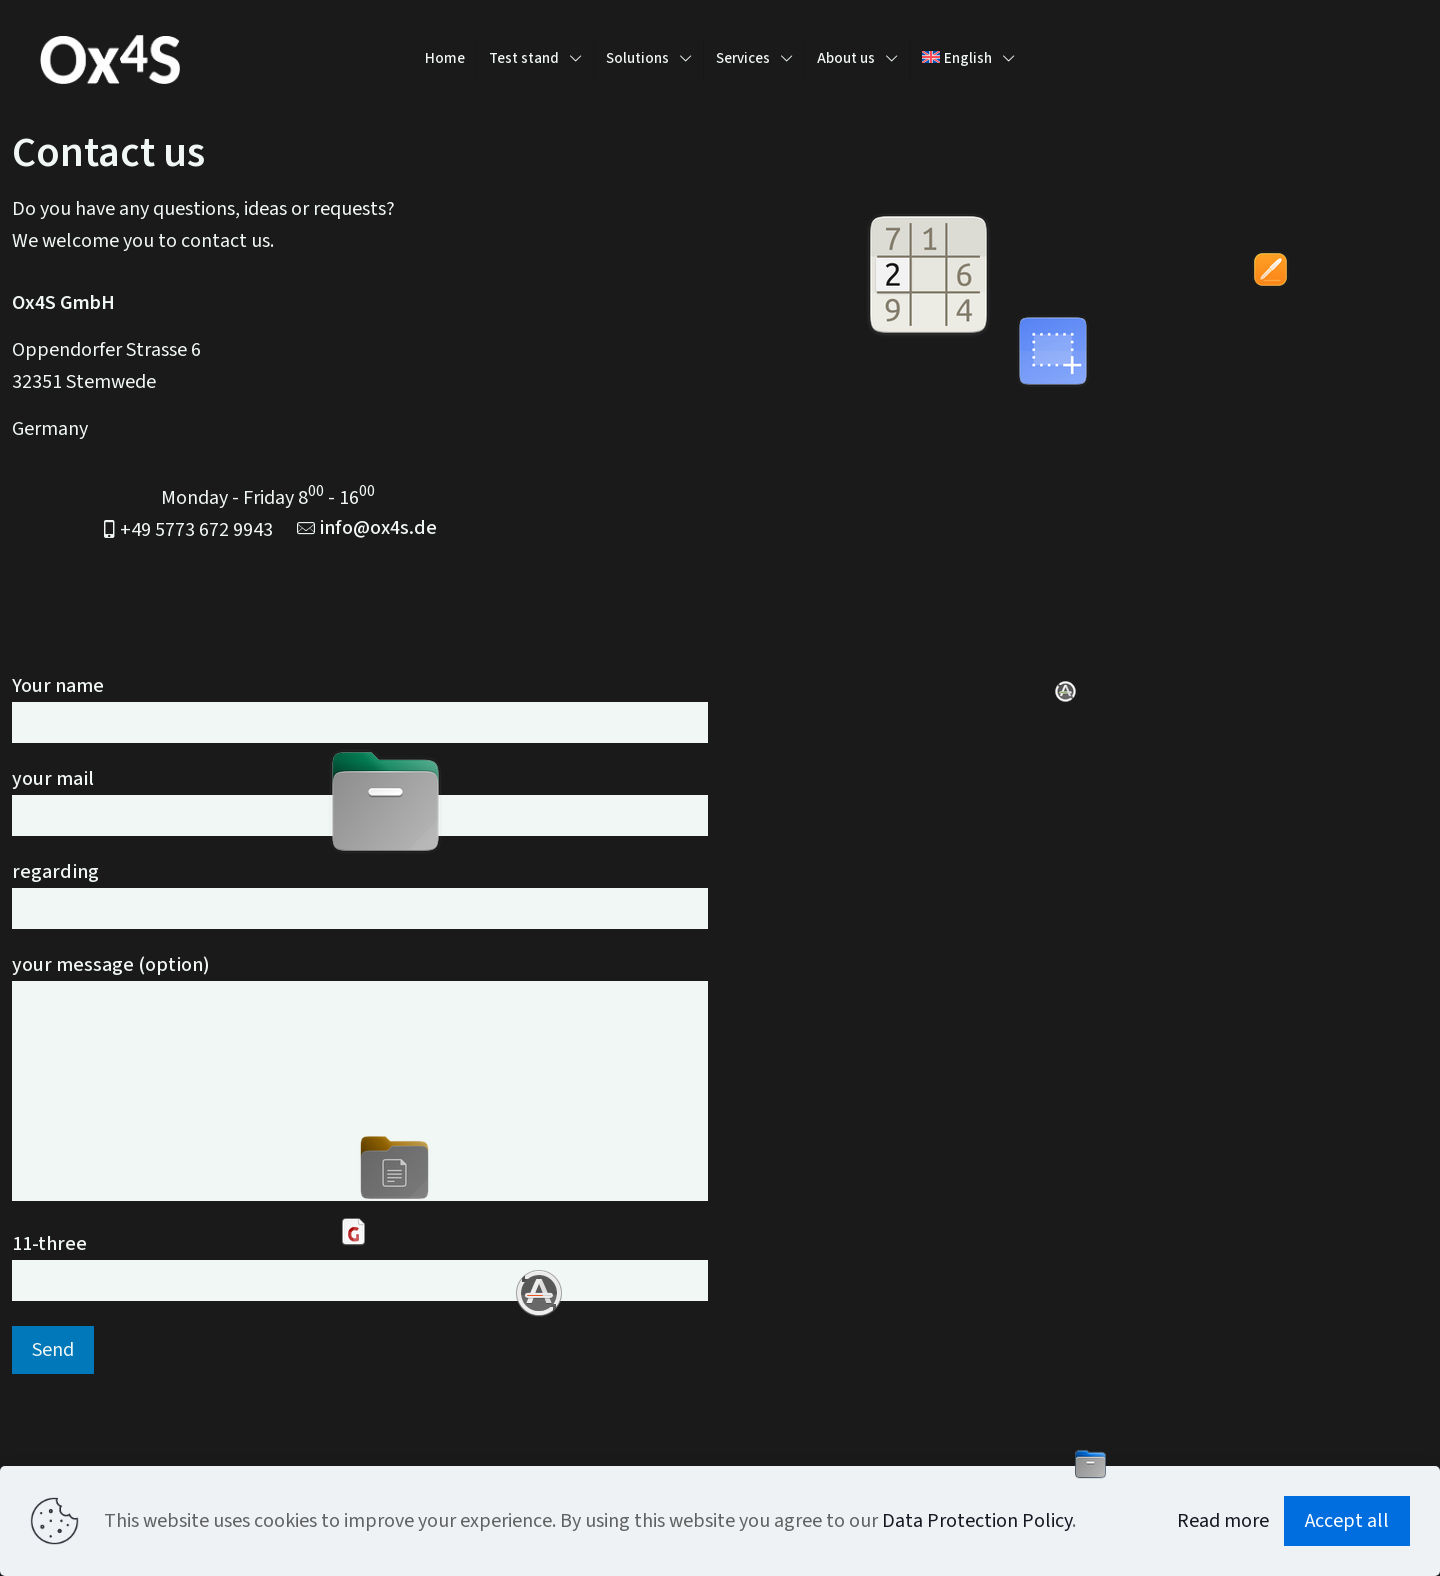  Describe the element at coordinates (1270, 269) in the screenshot. I see `open LibreOffice Impress presentation software` at that location.